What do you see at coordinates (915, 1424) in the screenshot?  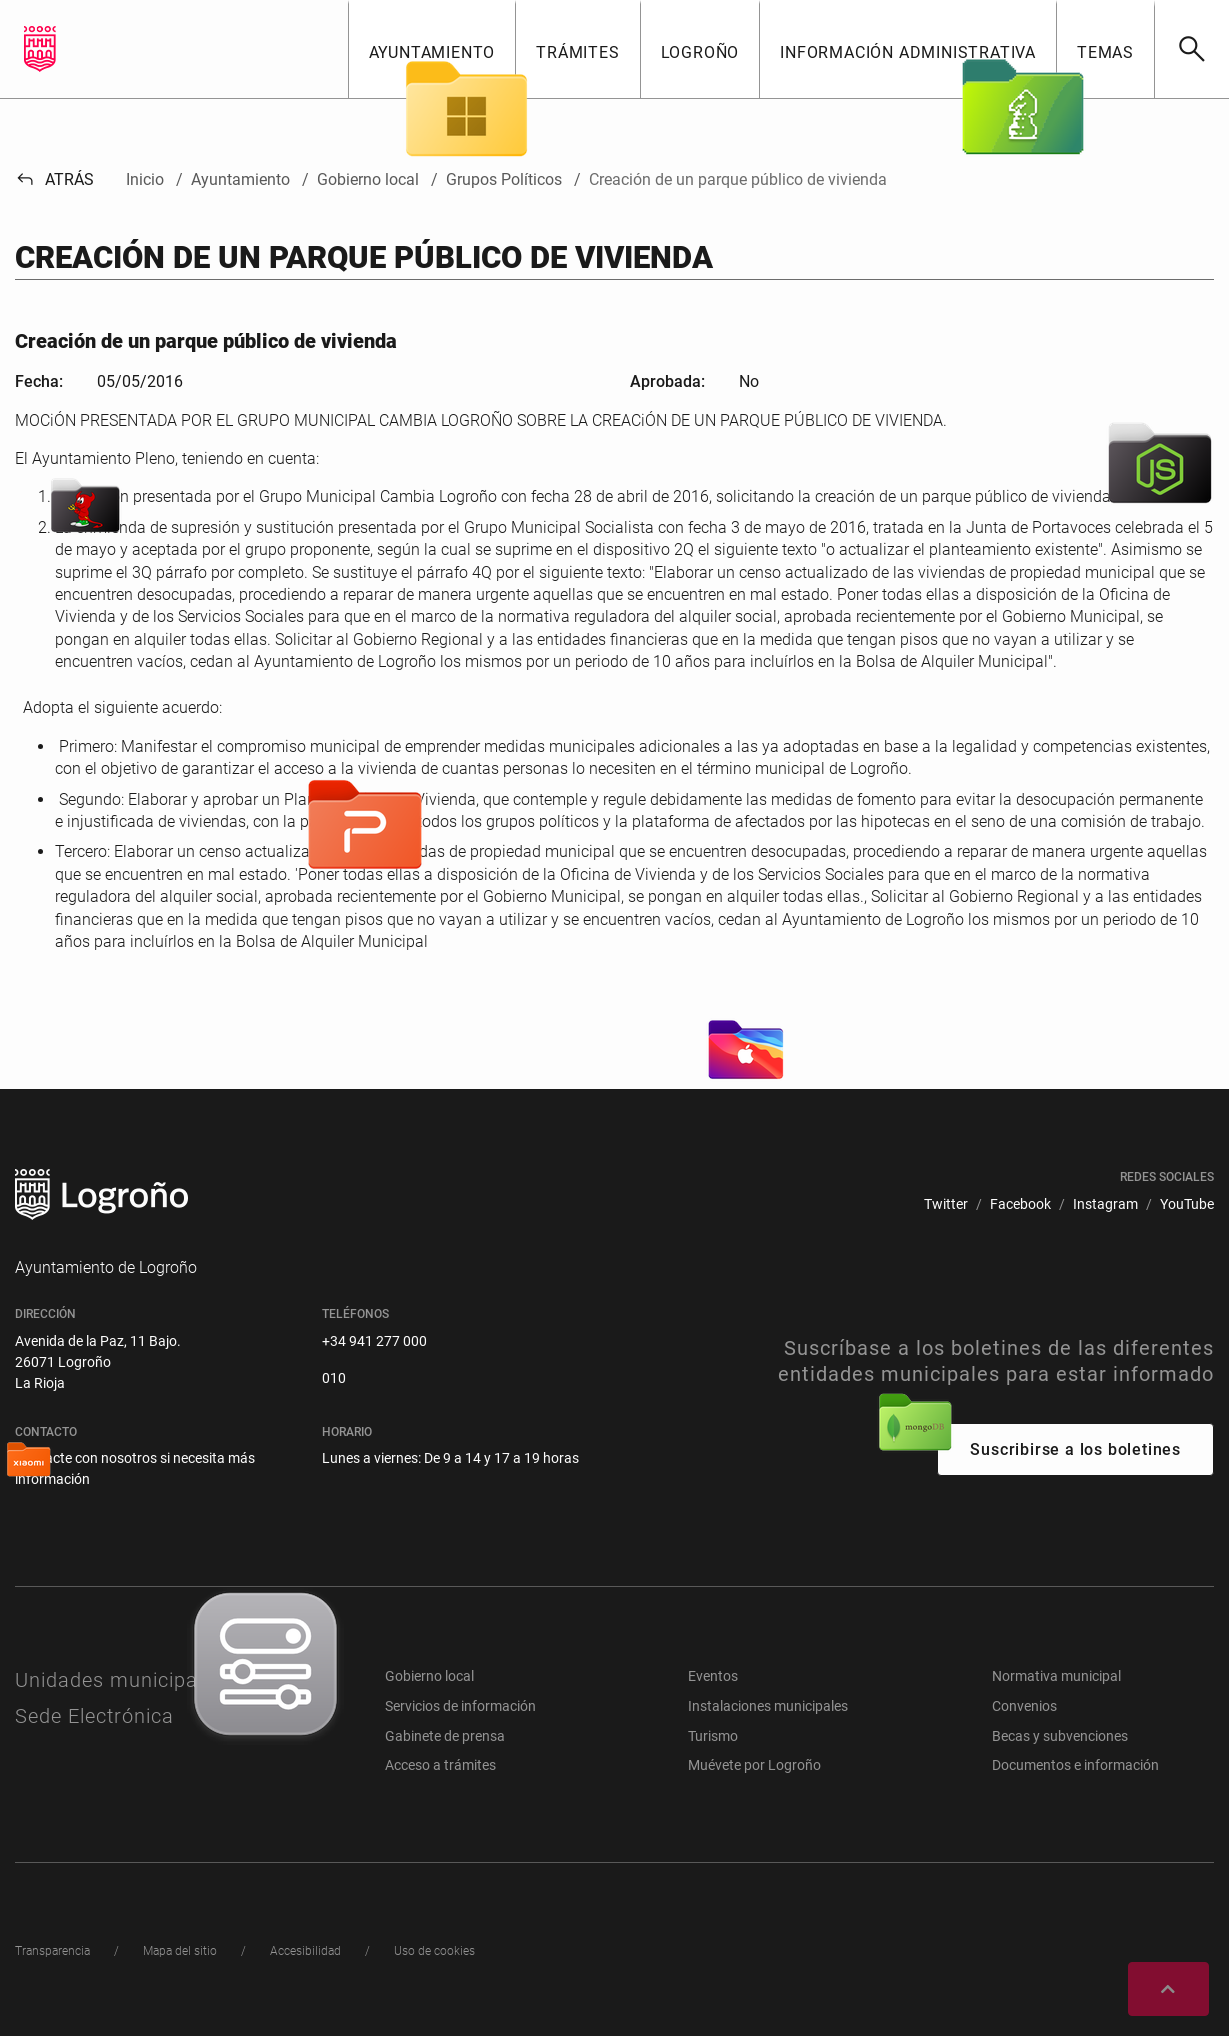 I see `open folder containing MongoDB database files` at bounding box center [915, 1424].